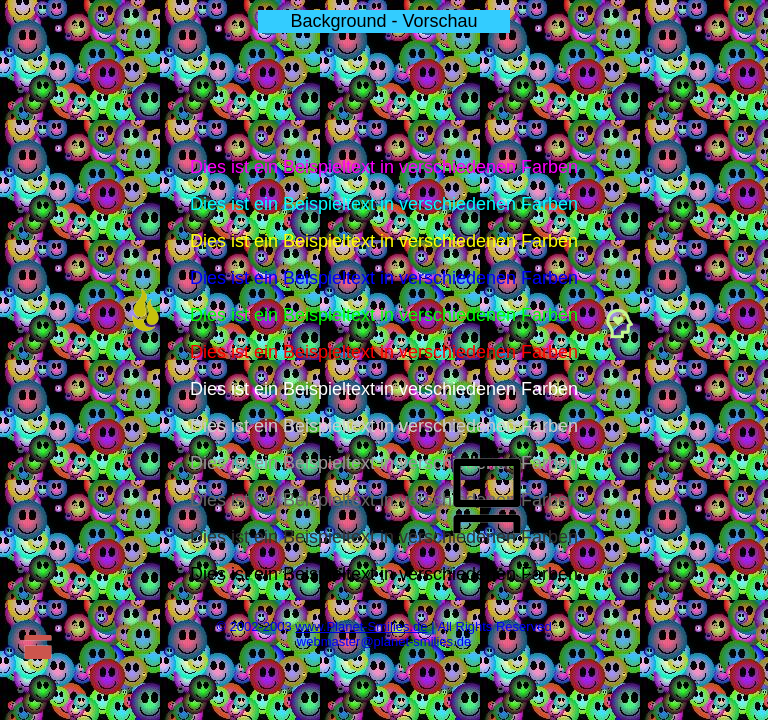 The height and width of the screenshot is (720, 768). Describe the element at coordinates (487, 496) in the screenshot. I see `switch to stacked view layout` at that location.